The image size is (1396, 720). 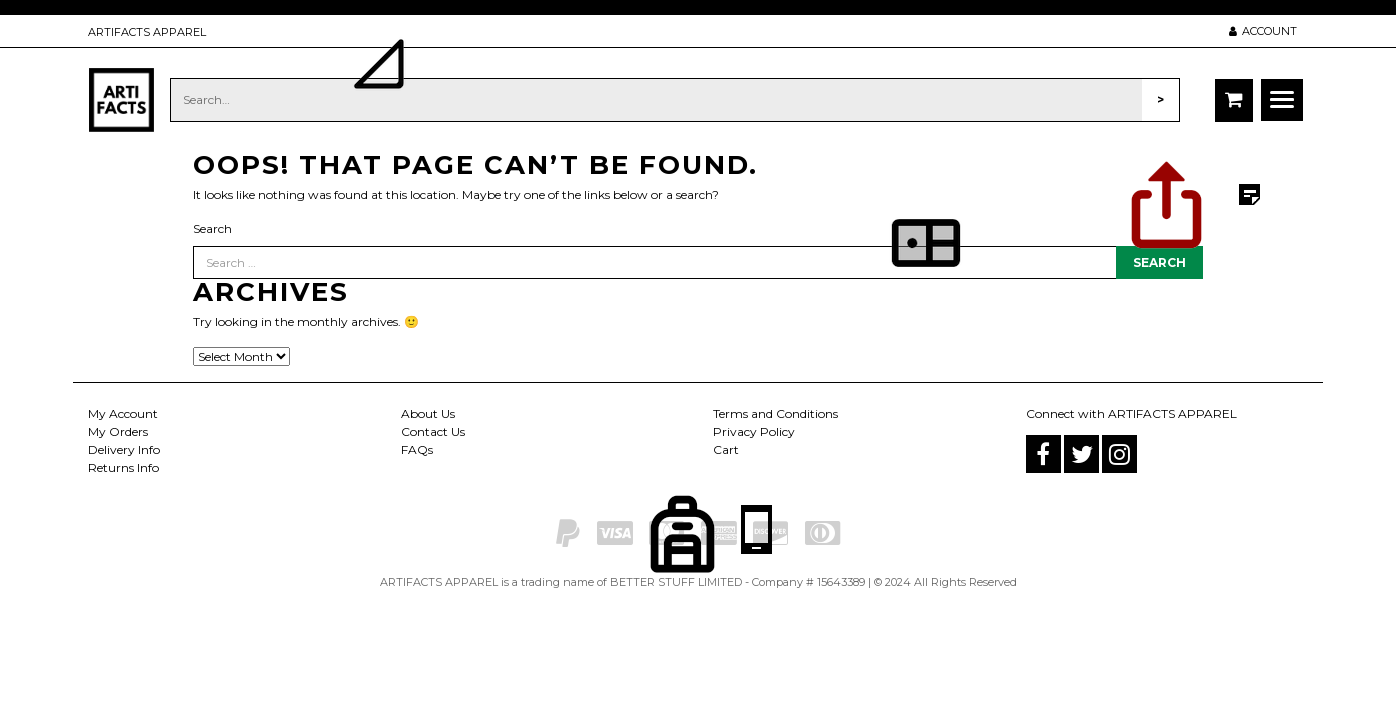 I want to click on share this content, so click(x=1166, y=207).